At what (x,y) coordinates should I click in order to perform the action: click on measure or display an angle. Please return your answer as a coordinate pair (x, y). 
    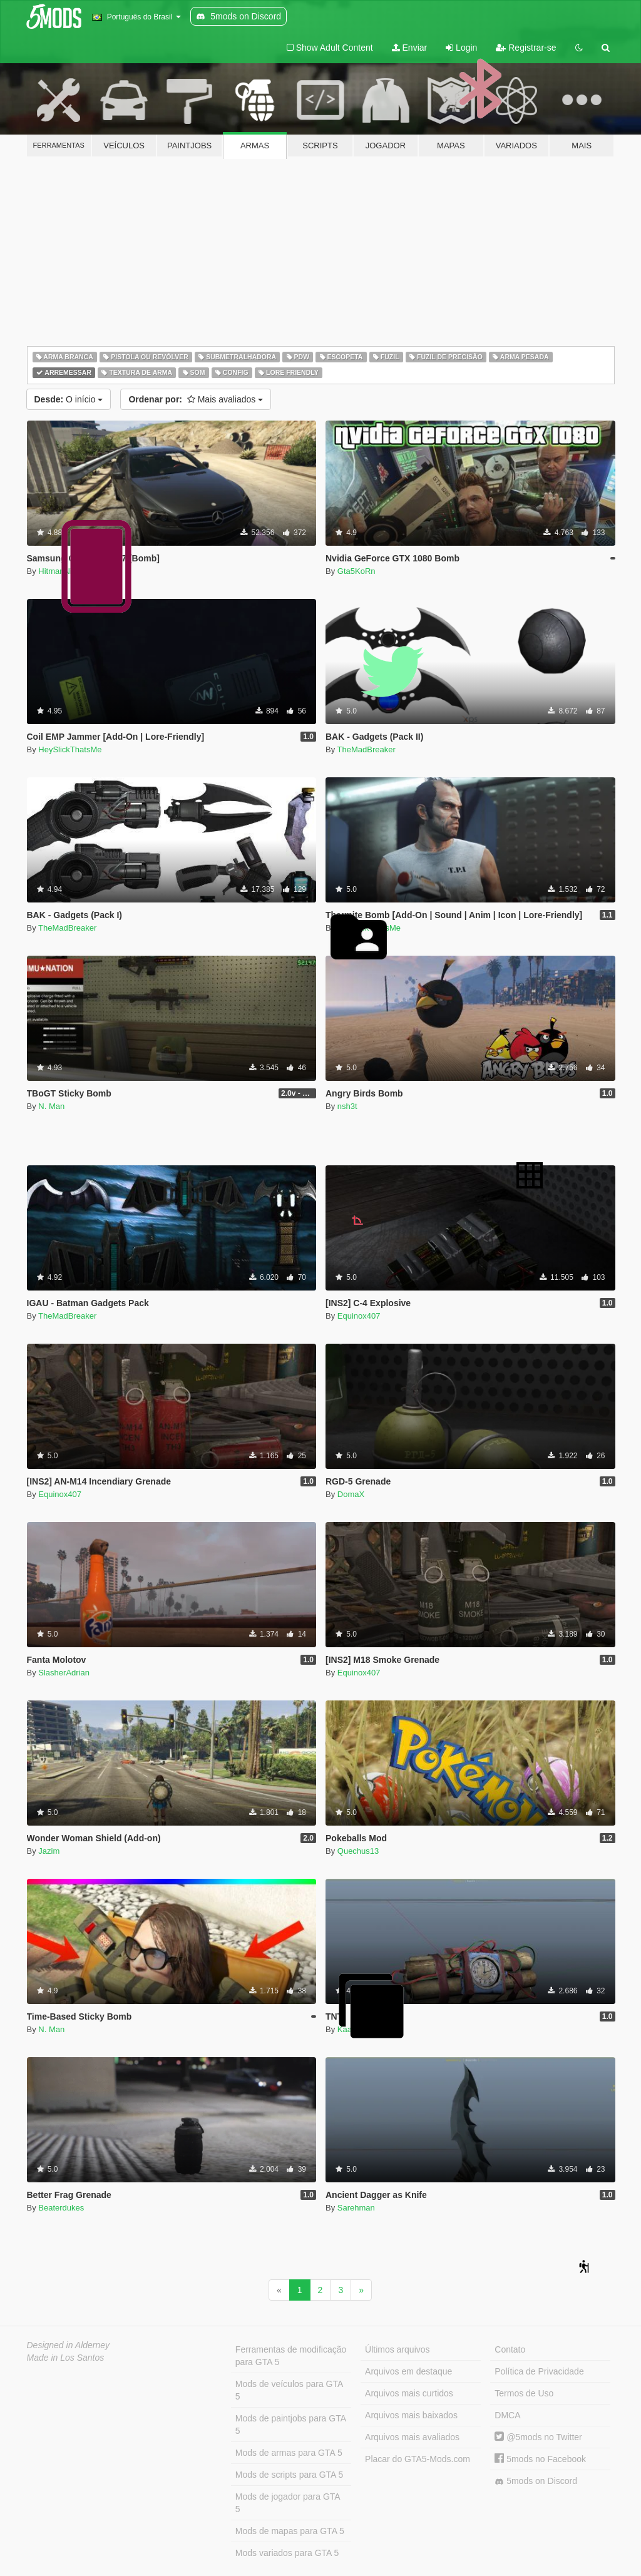
    Looking at the image, I should click on (357, 1220).